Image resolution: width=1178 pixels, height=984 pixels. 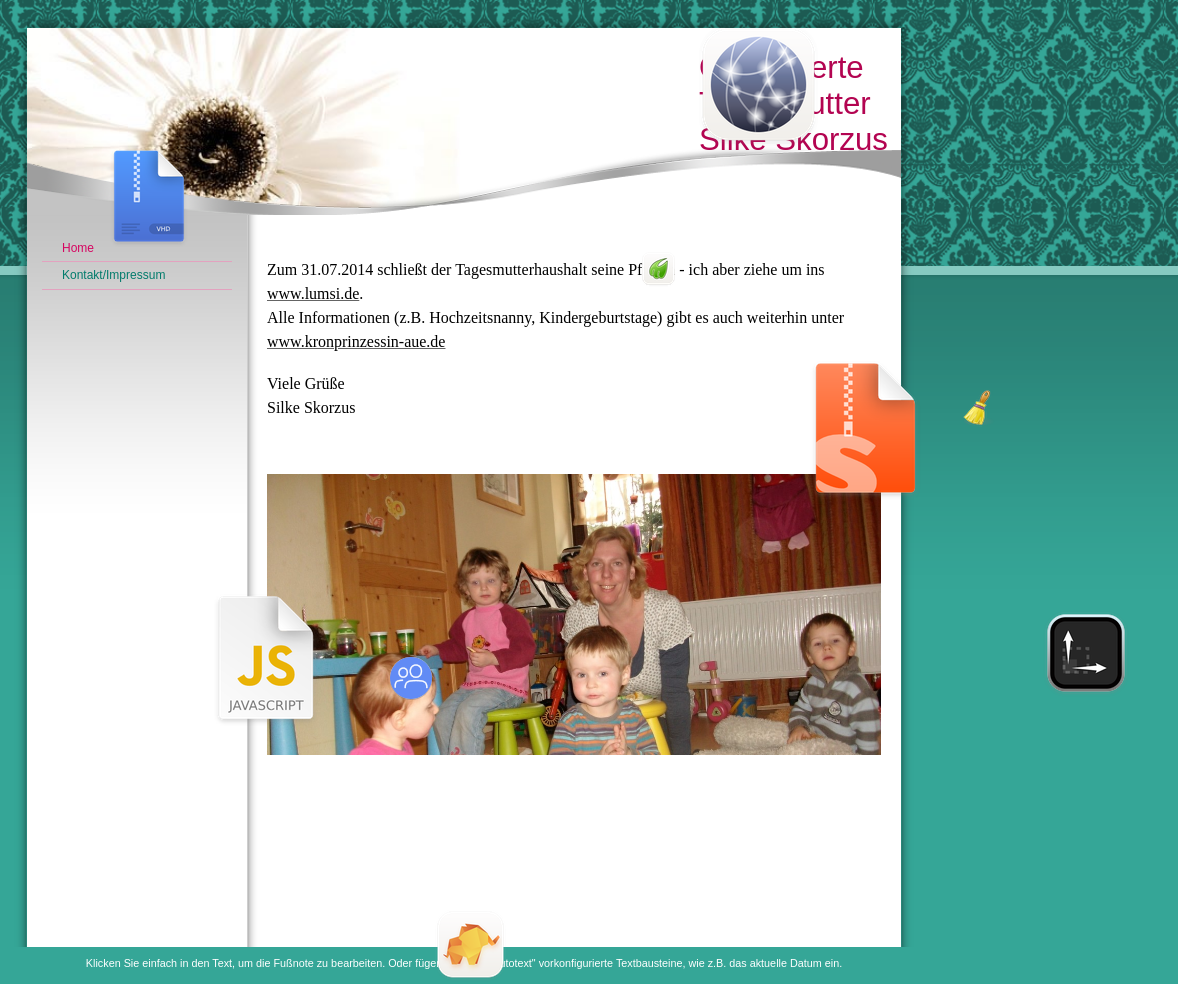 What do you see at coordinates (658, 268) in the screenshot?
I see `launch midori web browser` at bounding box center [658, 268].